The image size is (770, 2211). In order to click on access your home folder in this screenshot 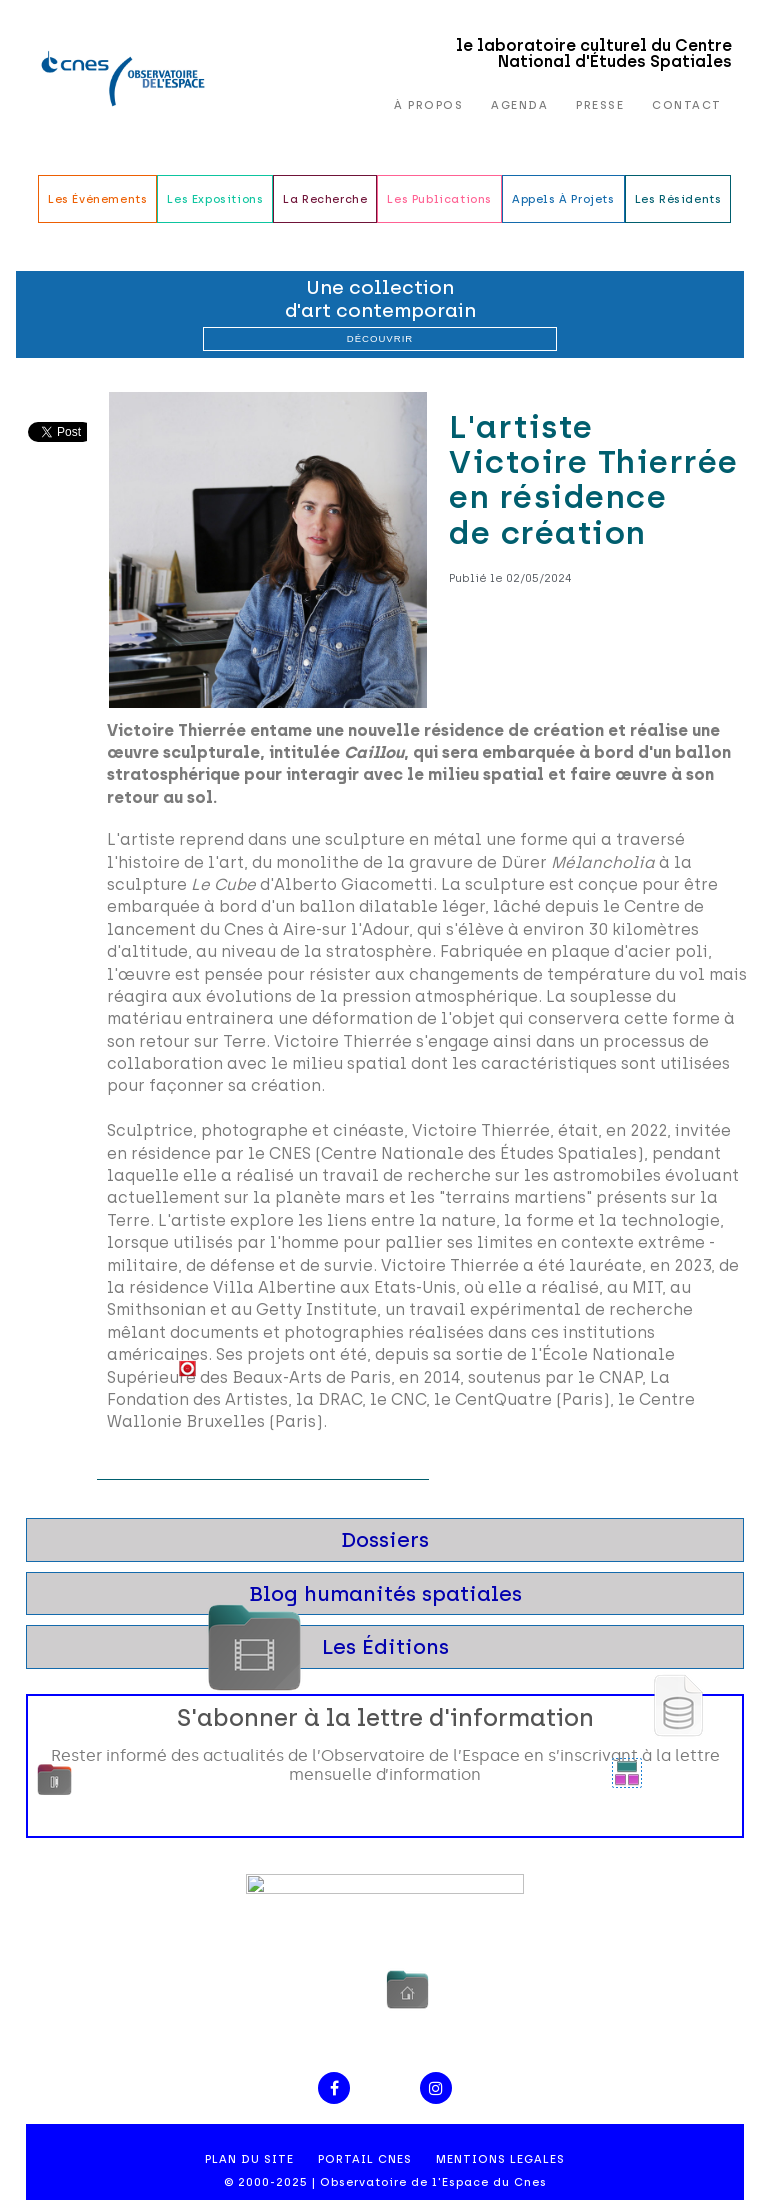, I will do `click(407, 1989)`.